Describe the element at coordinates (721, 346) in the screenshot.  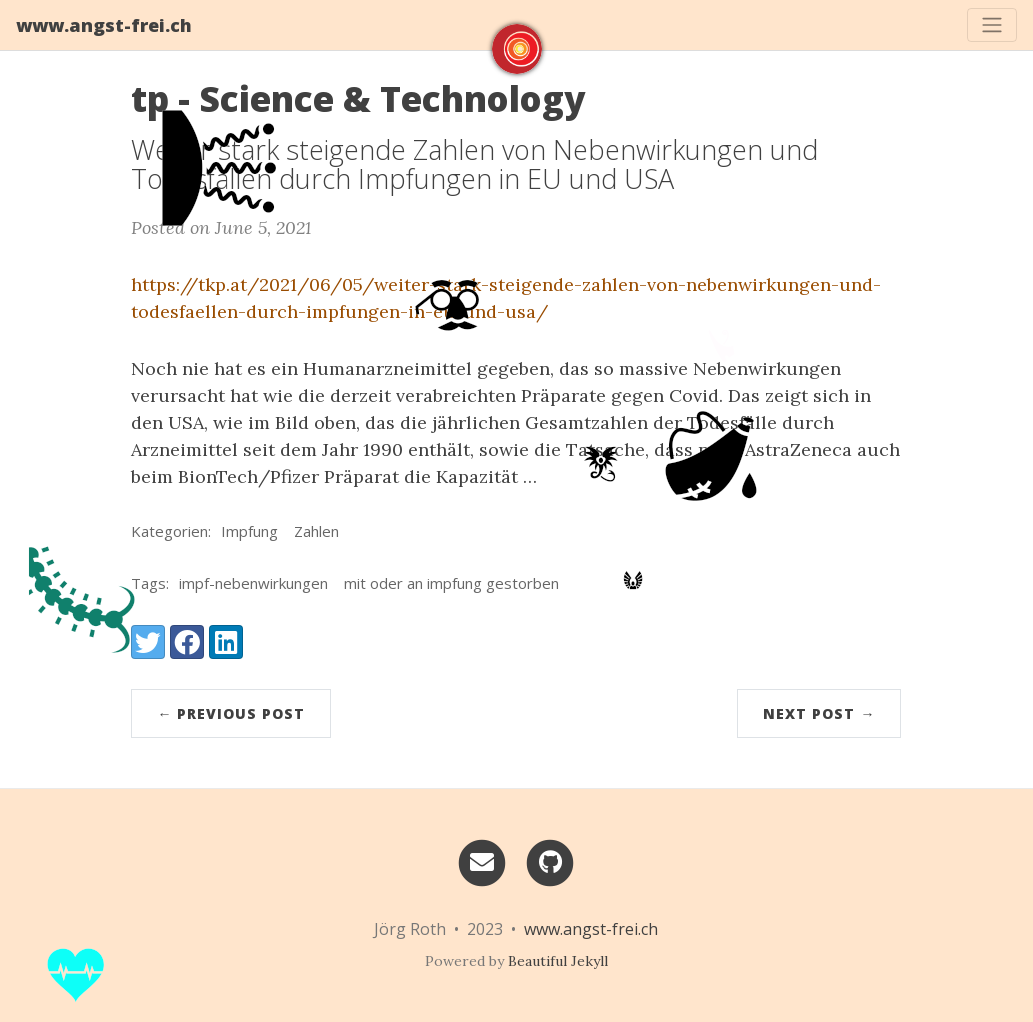
I see `select the deshret (ancient Egyptian red crown) symbol` at that location.